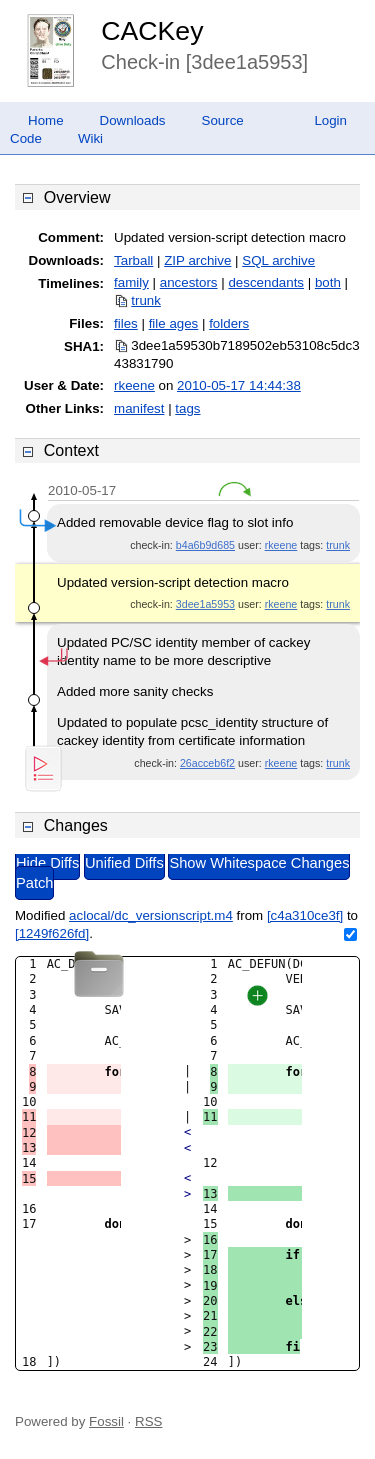 This screenshot has width=375, height=1459. Describe the element at coordinates (257, 995) in the screenshot. I see `add a new item` at that location.